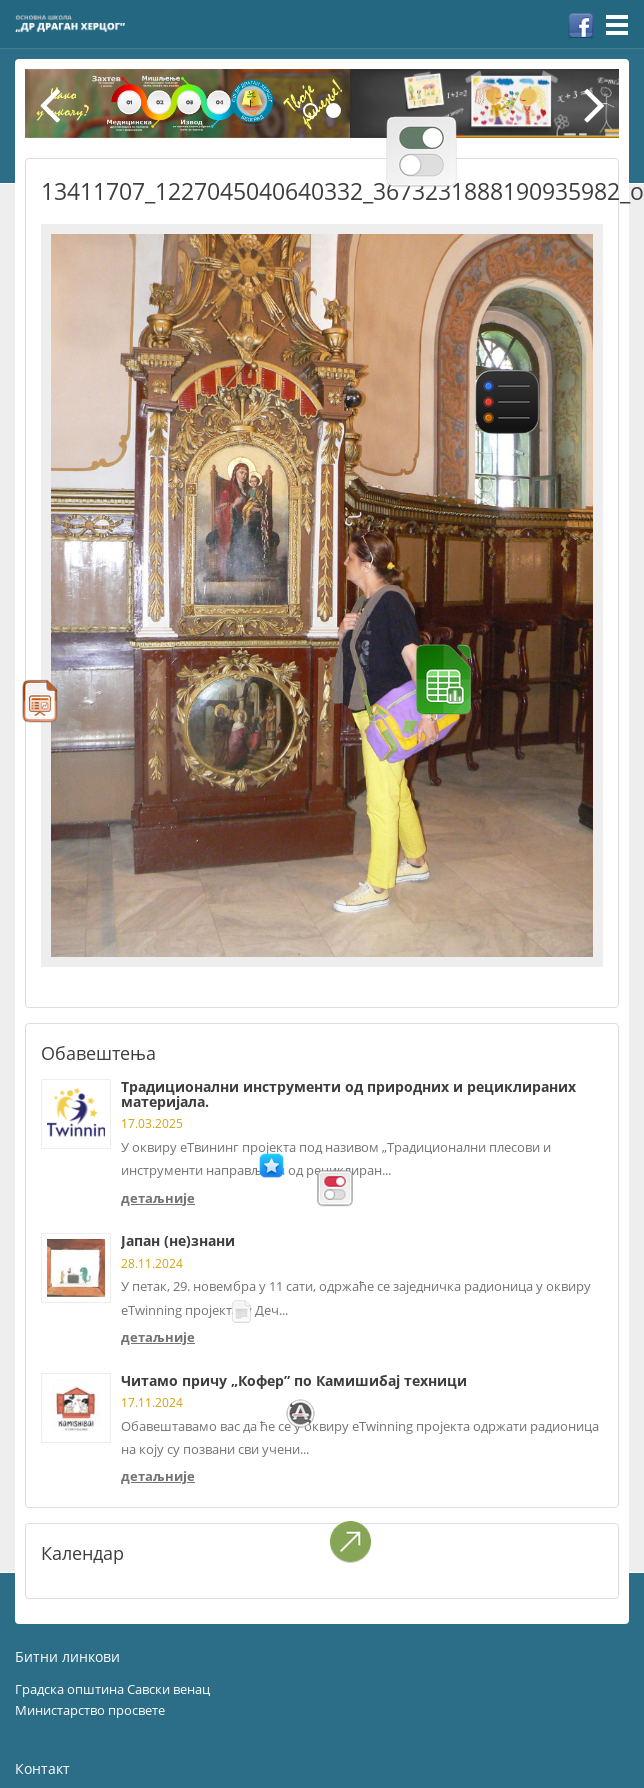 This screenshot has width=644, height=1788. I want to click on check for available system updates, so click(300, 1413).